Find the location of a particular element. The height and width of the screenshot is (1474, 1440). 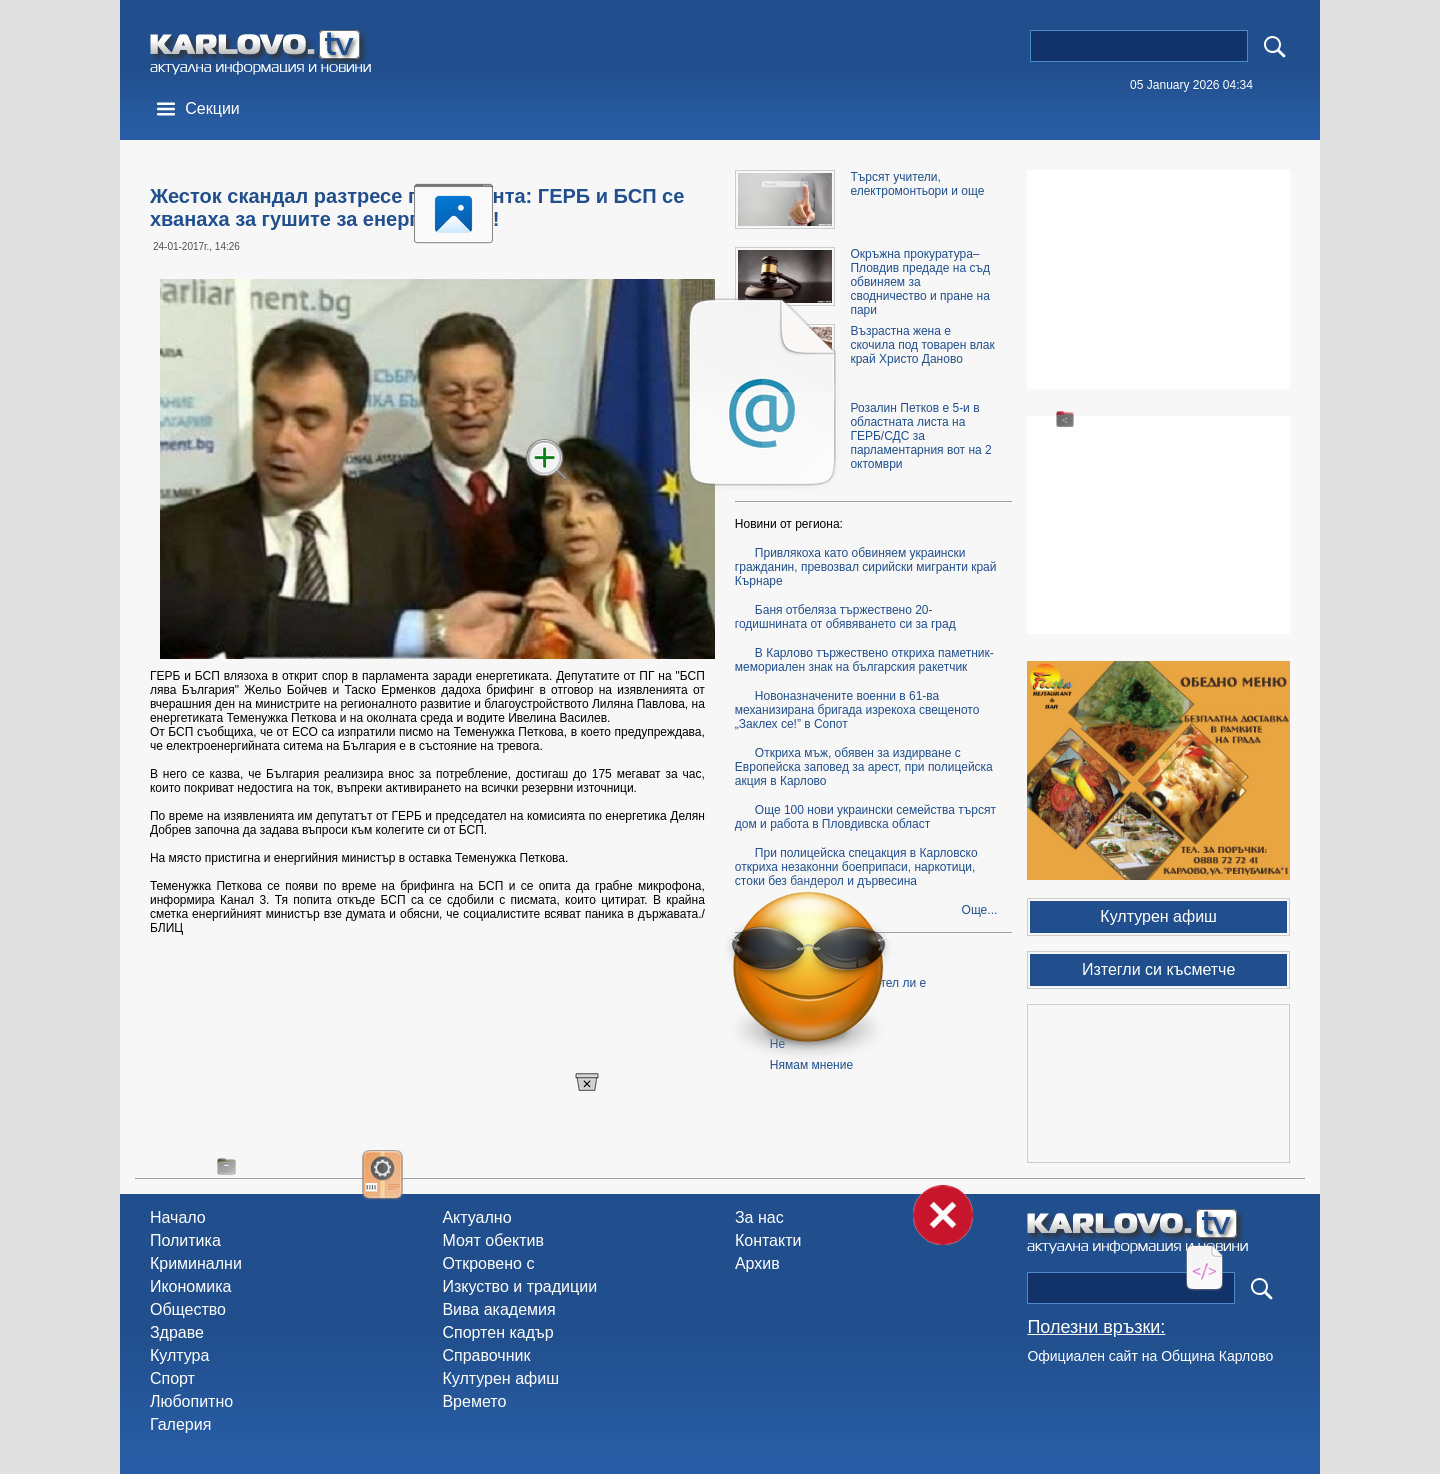

open photos app is located at coordinates (453, 213).